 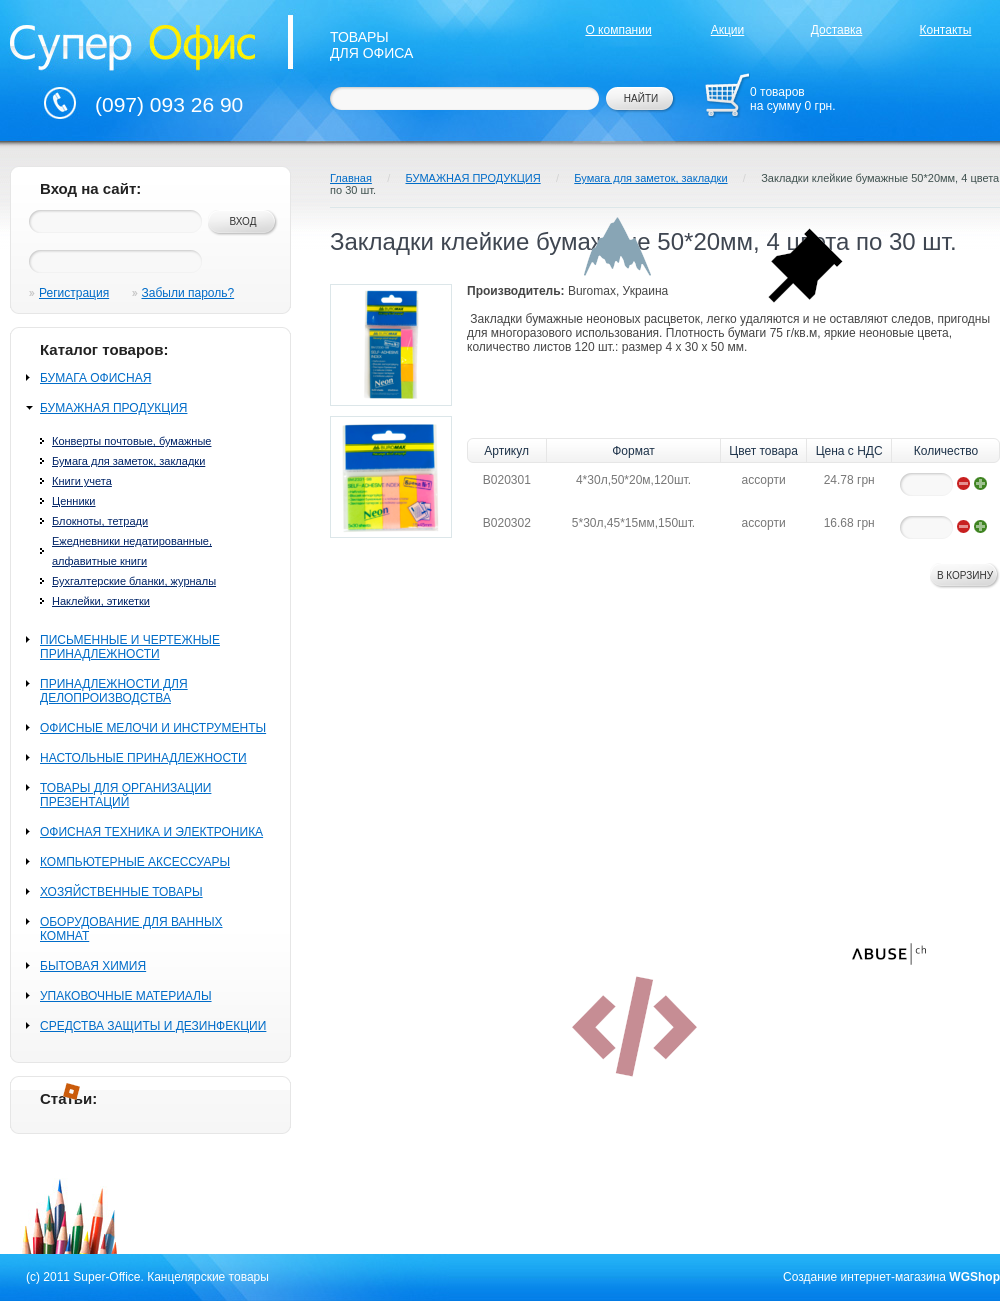 I want to click on visit abuse.ch website, so click(x=889, y=954).